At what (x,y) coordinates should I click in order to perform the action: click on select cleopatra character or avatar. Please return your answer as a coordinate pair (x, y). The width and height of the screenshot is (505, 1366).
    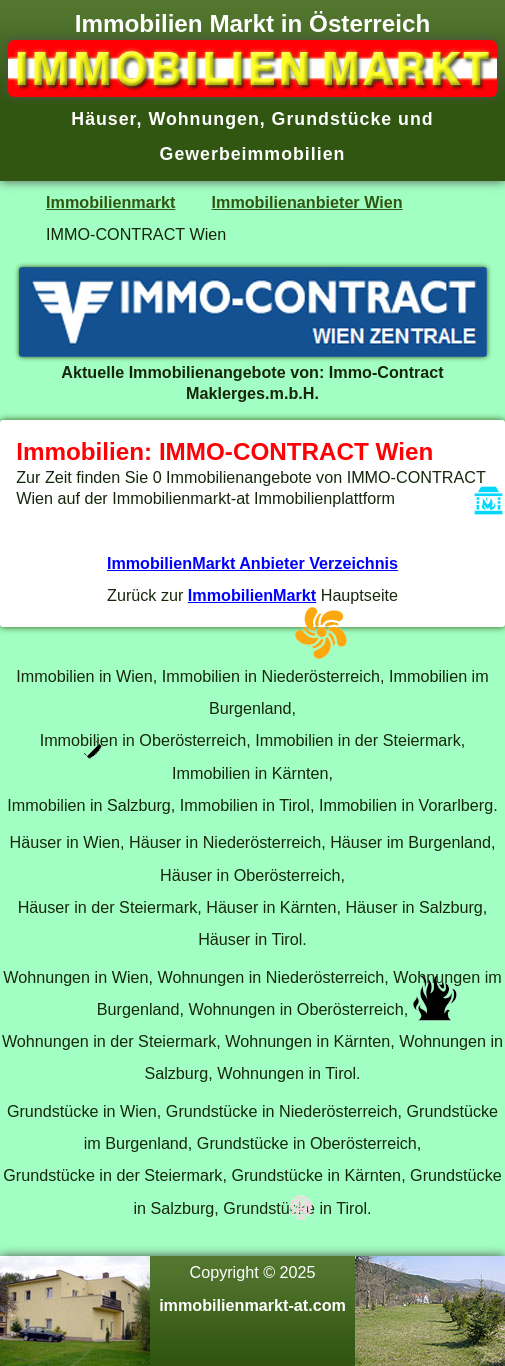
    Looking at the image, I should click on (301, 1207).